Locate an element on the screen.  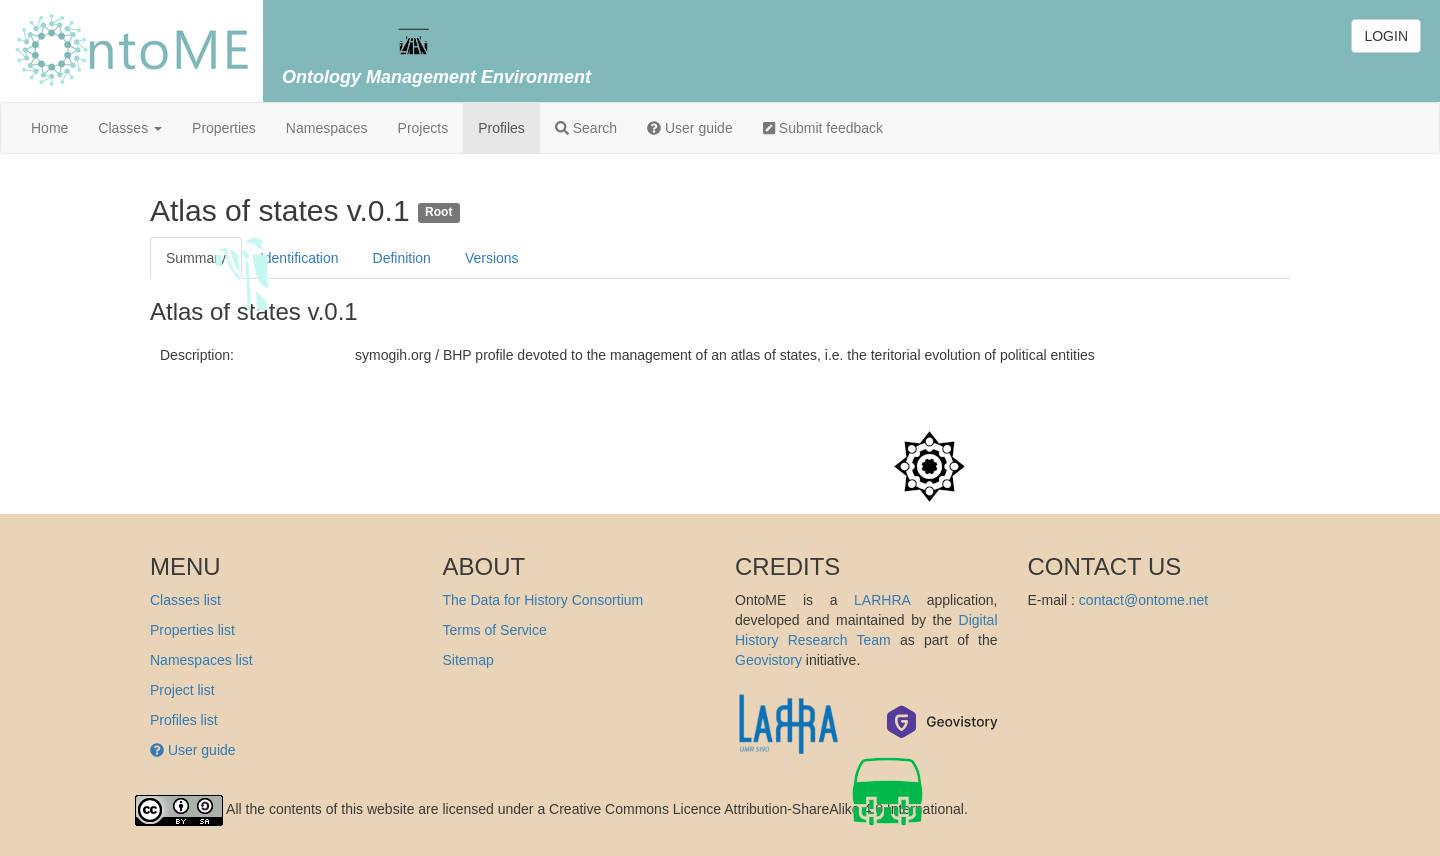
access your shopping bag or cart is located at coordinates (887, 791).